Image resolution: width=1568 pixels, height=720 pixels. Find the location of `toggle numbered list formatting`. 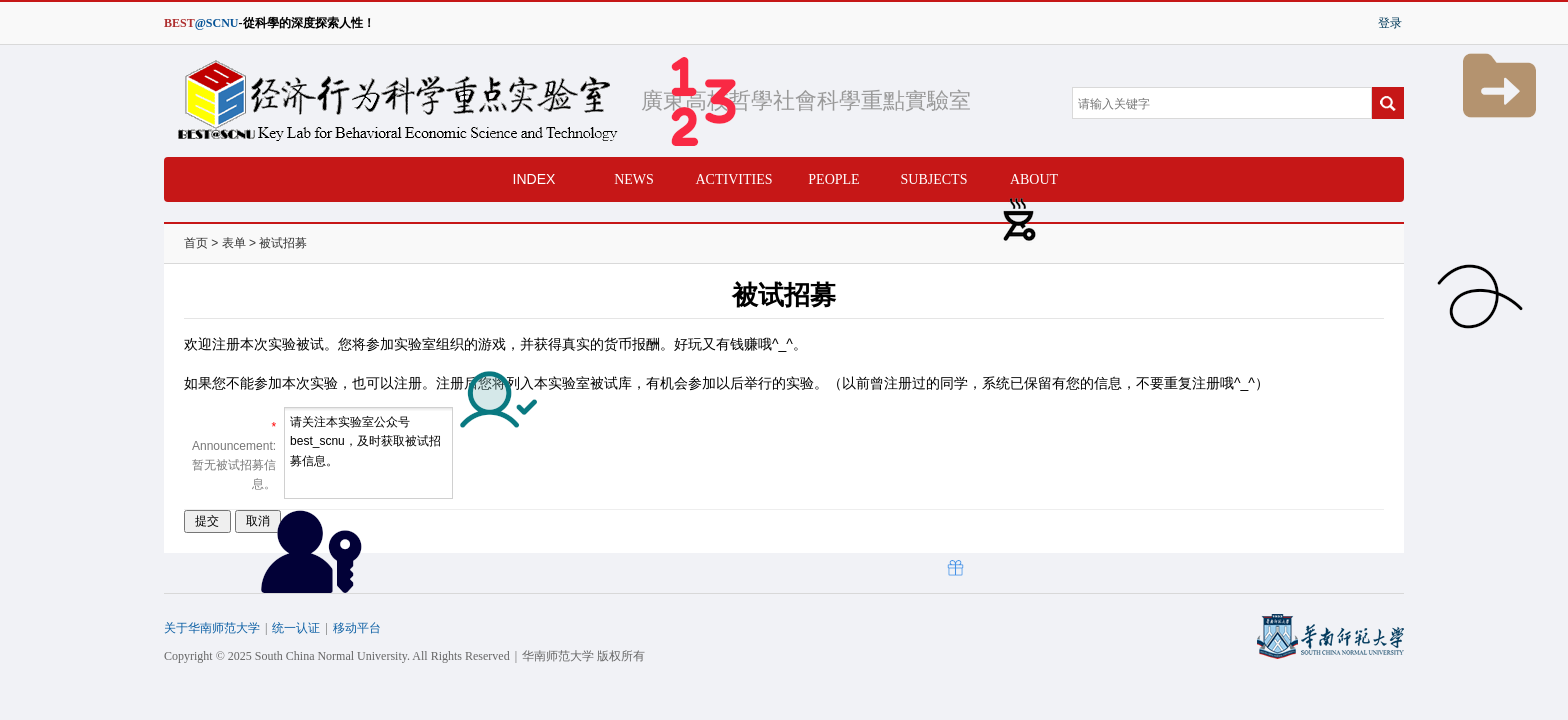

toggle numbered list formatting is located at coordinates (699, 101).